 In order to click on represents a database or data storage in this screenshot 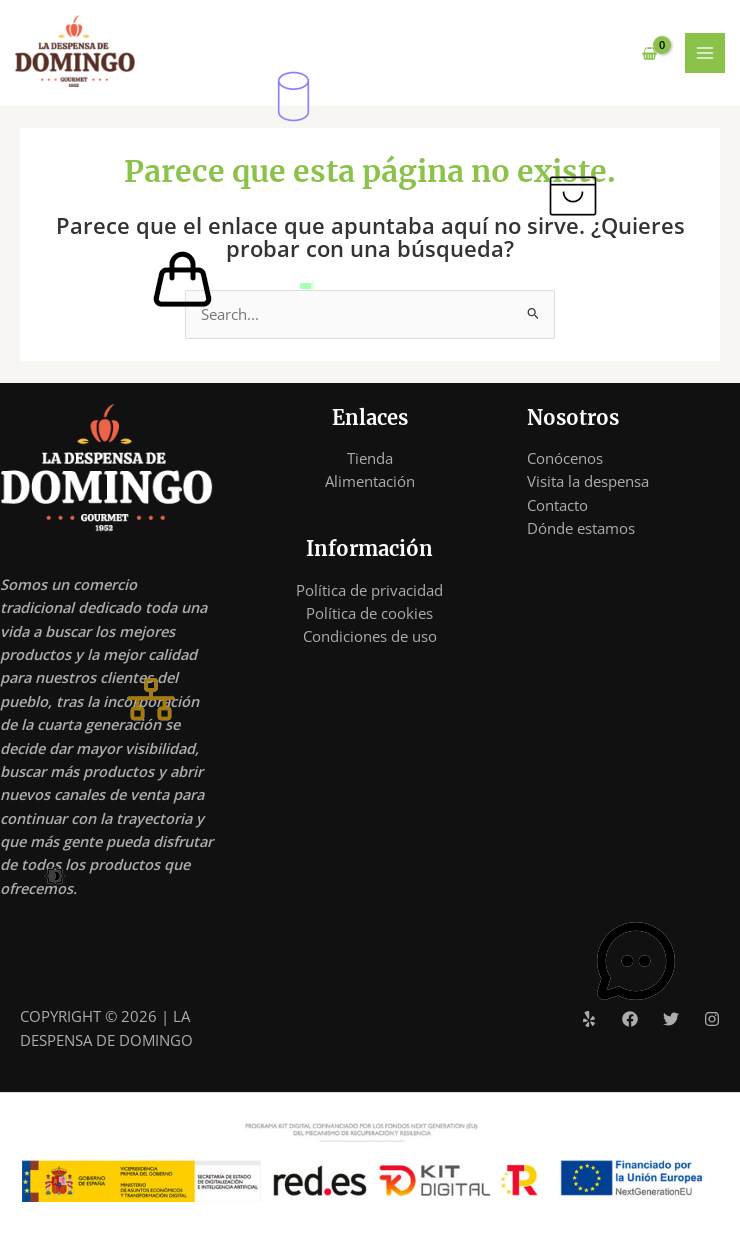, I will do `click(293, 96)`.